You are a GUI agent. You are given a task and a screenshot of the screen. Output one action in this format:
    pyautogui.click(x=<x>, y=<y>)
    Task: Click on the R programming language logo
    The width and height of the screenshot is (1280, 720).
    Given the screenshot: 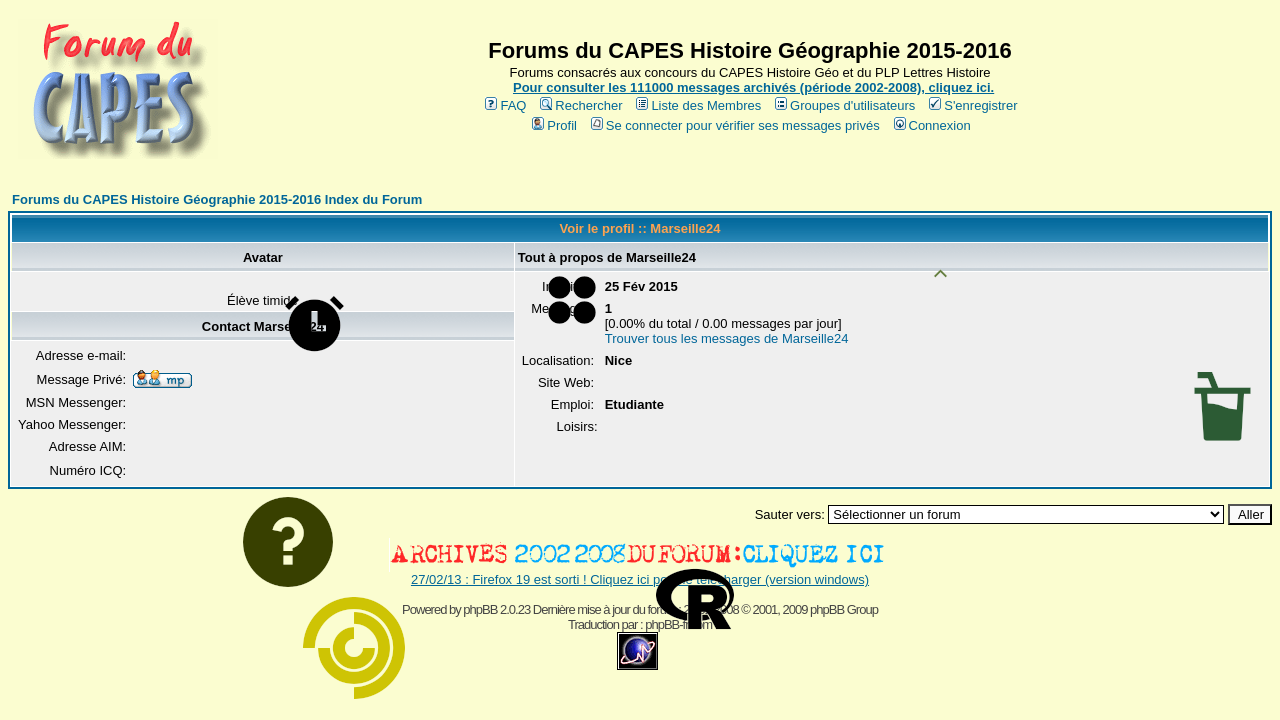 What is the action you would take?
    pyautogui.click(x=695, y=599)
    